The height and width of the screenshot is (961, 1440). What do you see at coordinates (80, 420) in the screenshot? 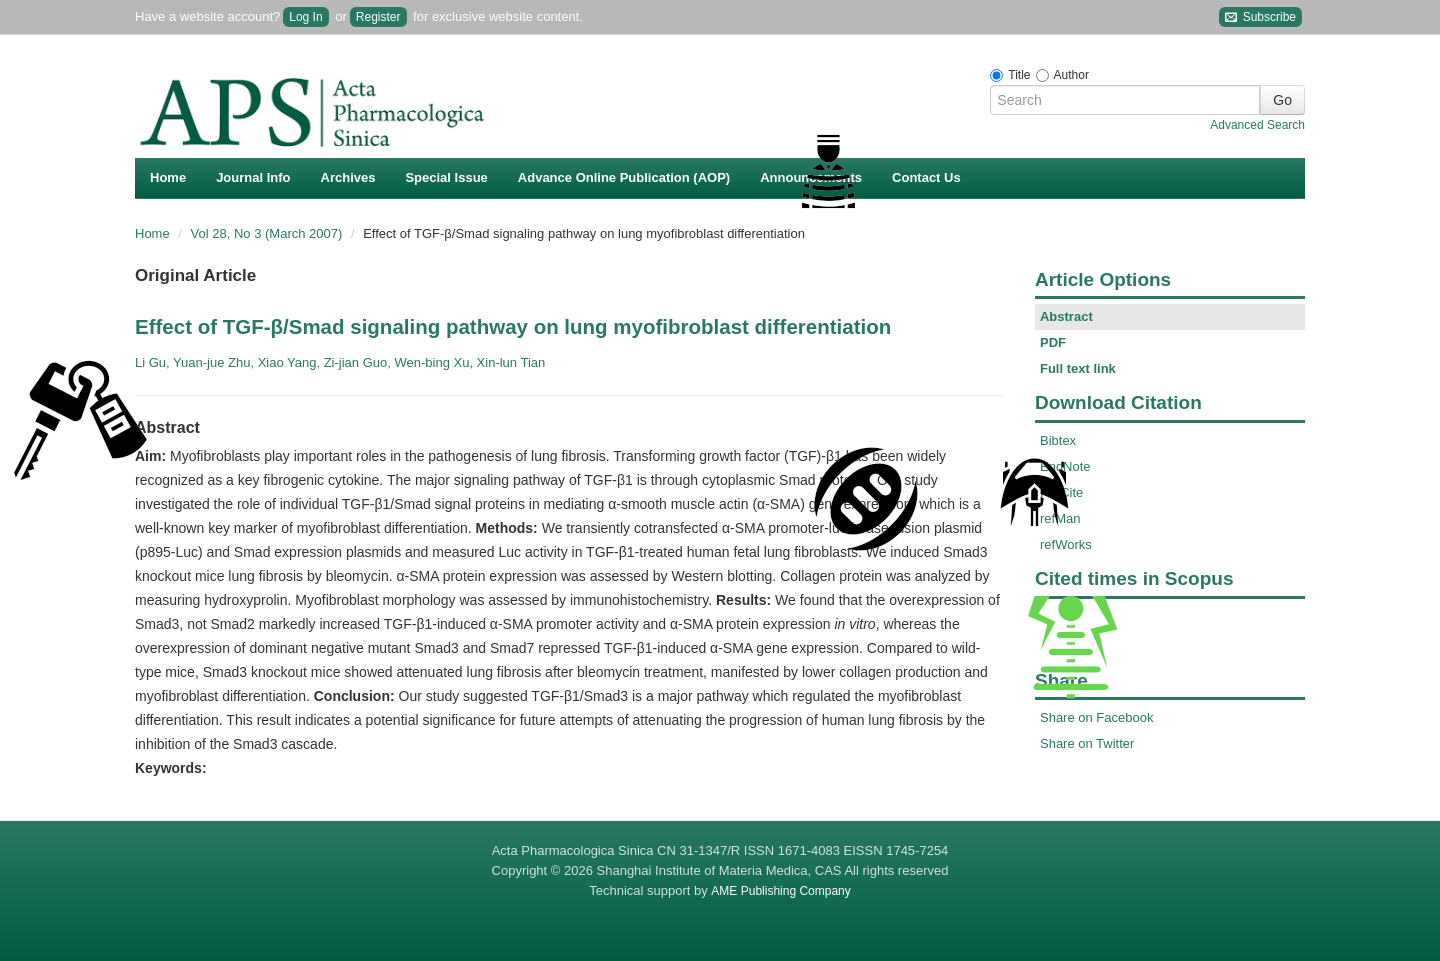
I see `access vehicle or car-related features` at bounding box center [80, 420].